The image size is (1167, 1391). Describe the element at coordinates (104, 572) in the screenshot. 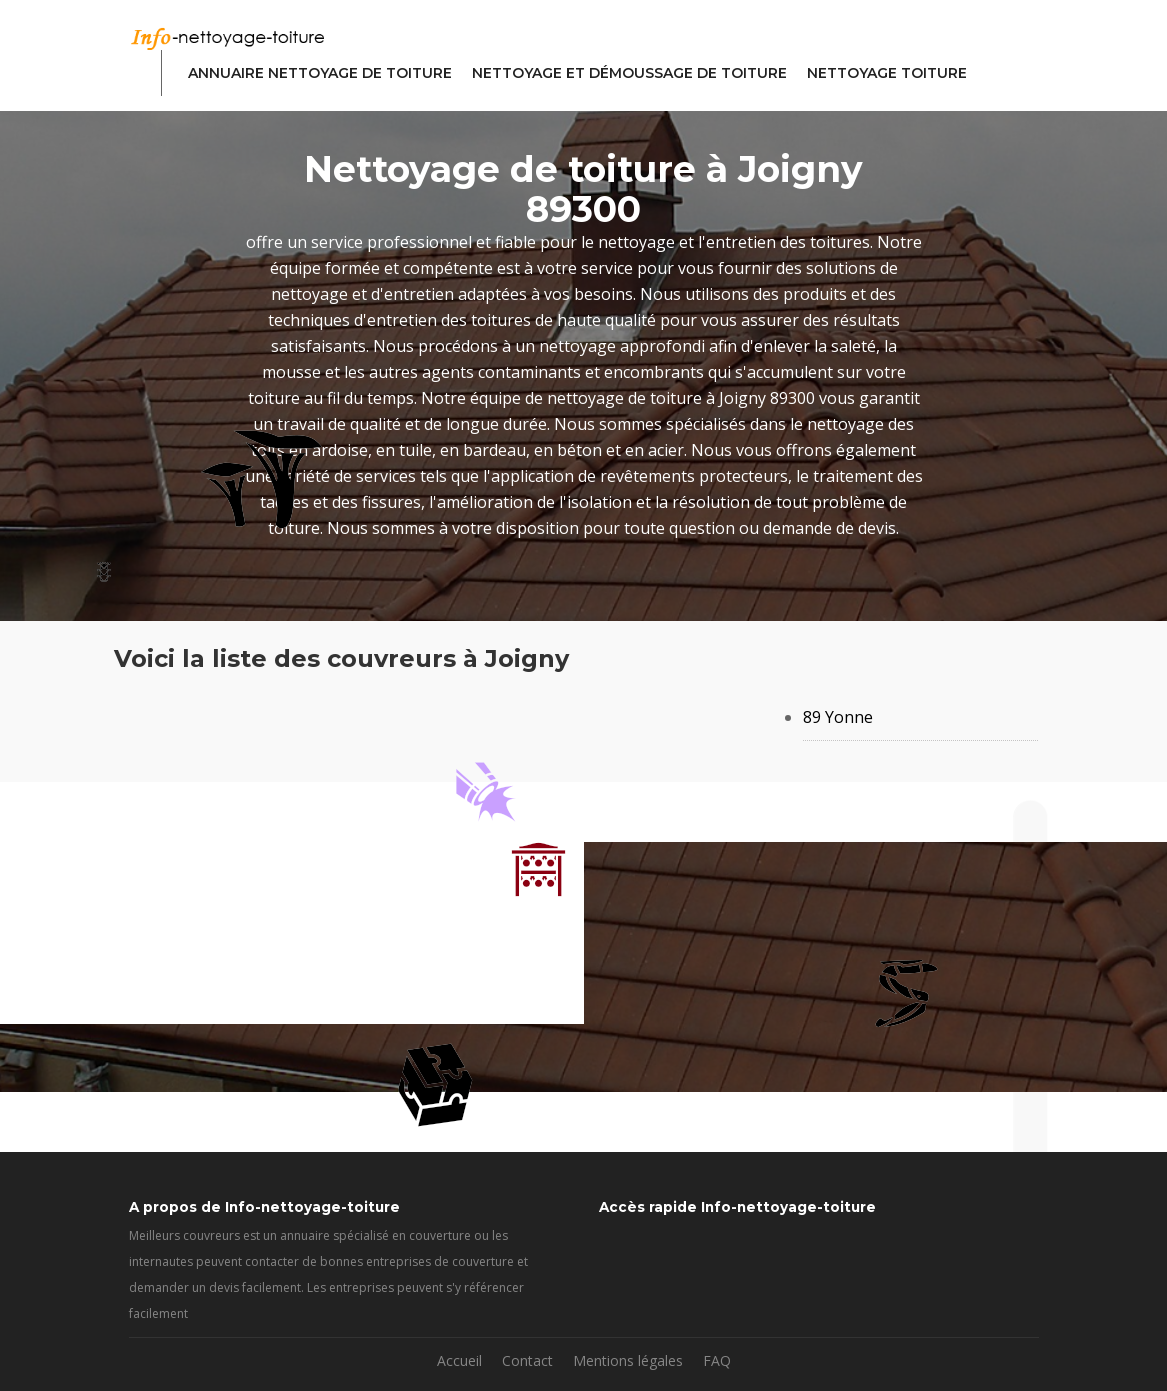

I see `indicates a stopped or halted state` at that location.